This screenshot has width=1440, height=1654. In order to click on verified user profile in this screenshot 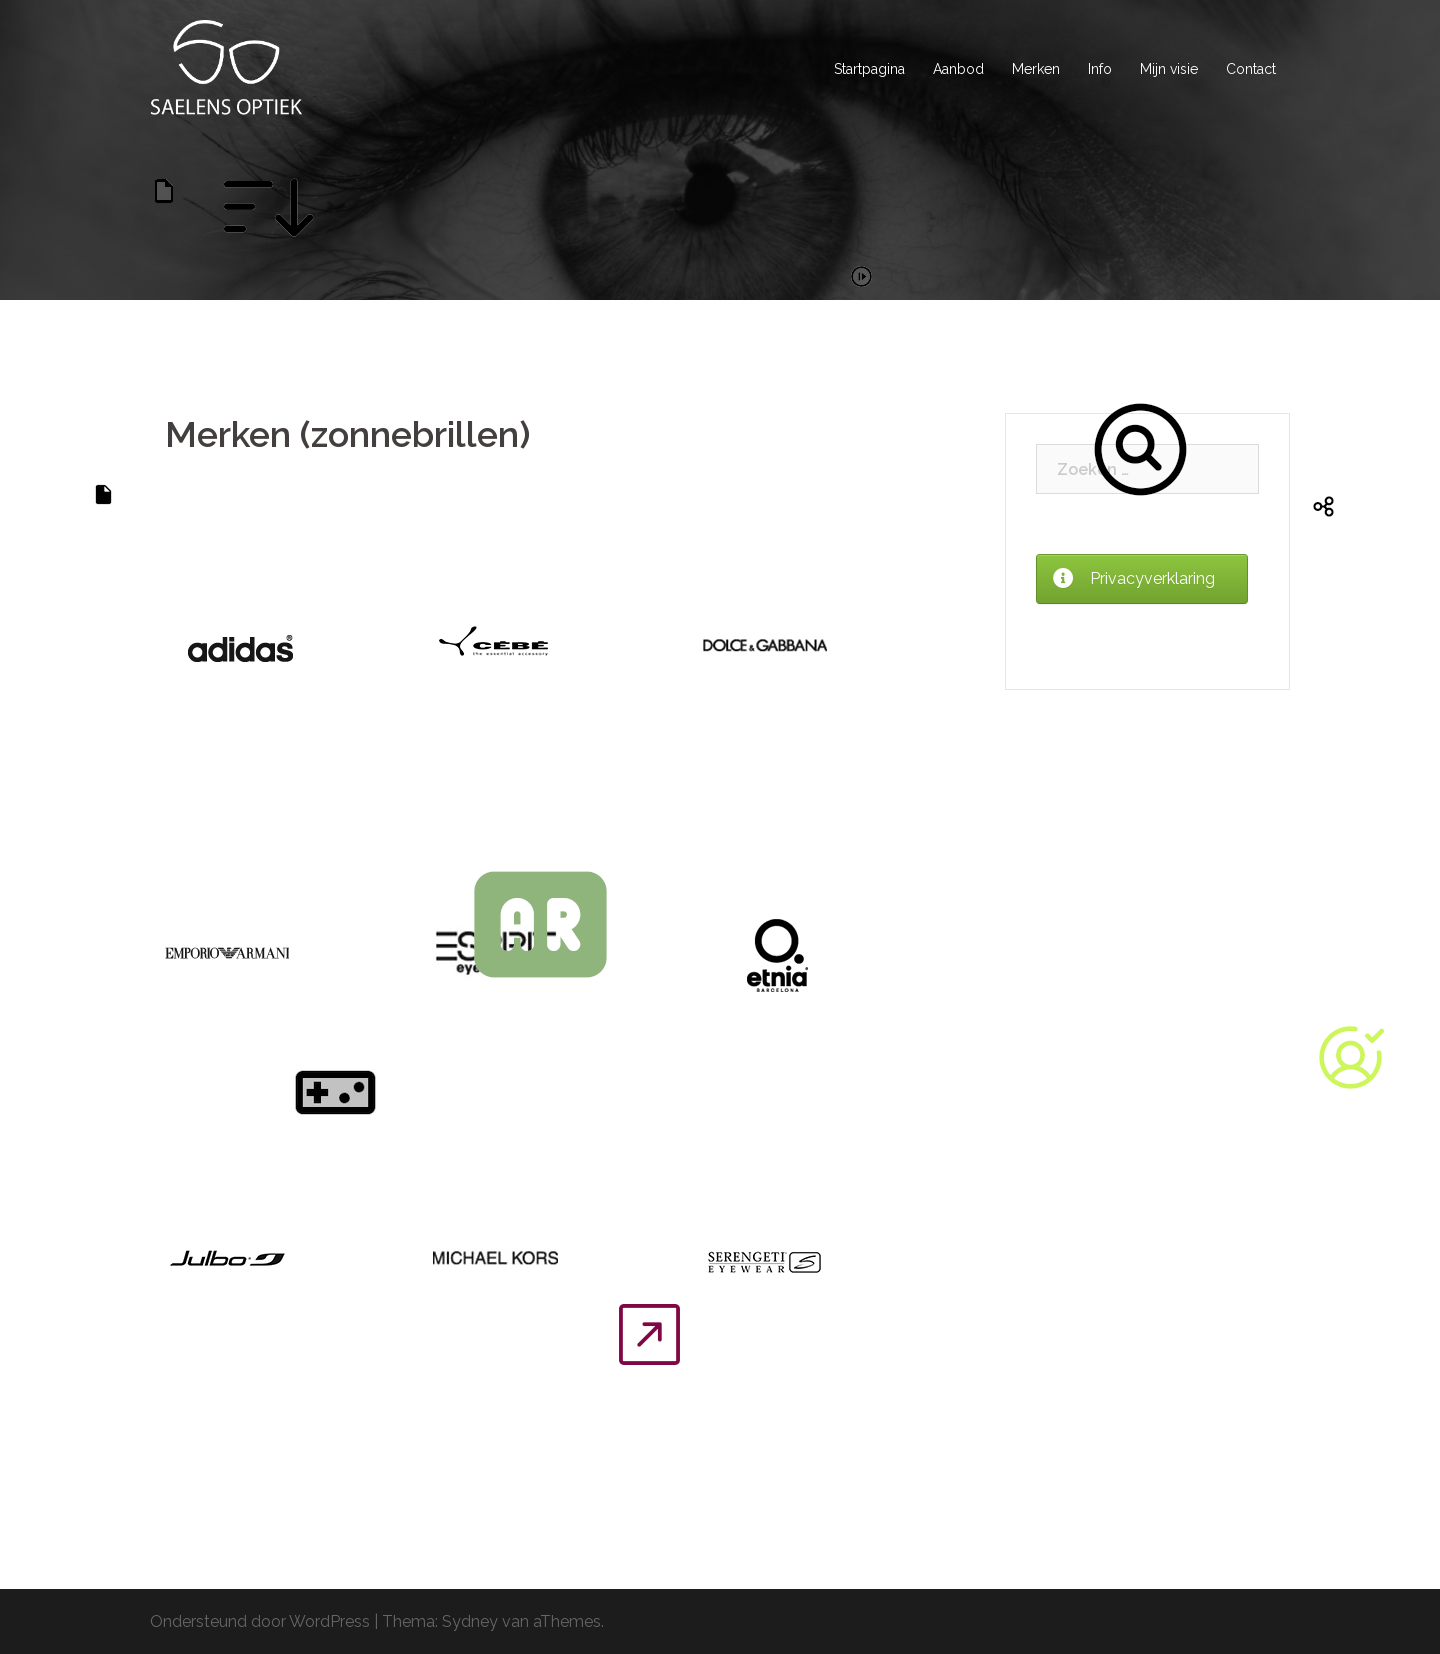, I will do `click(1350, 1057)`.